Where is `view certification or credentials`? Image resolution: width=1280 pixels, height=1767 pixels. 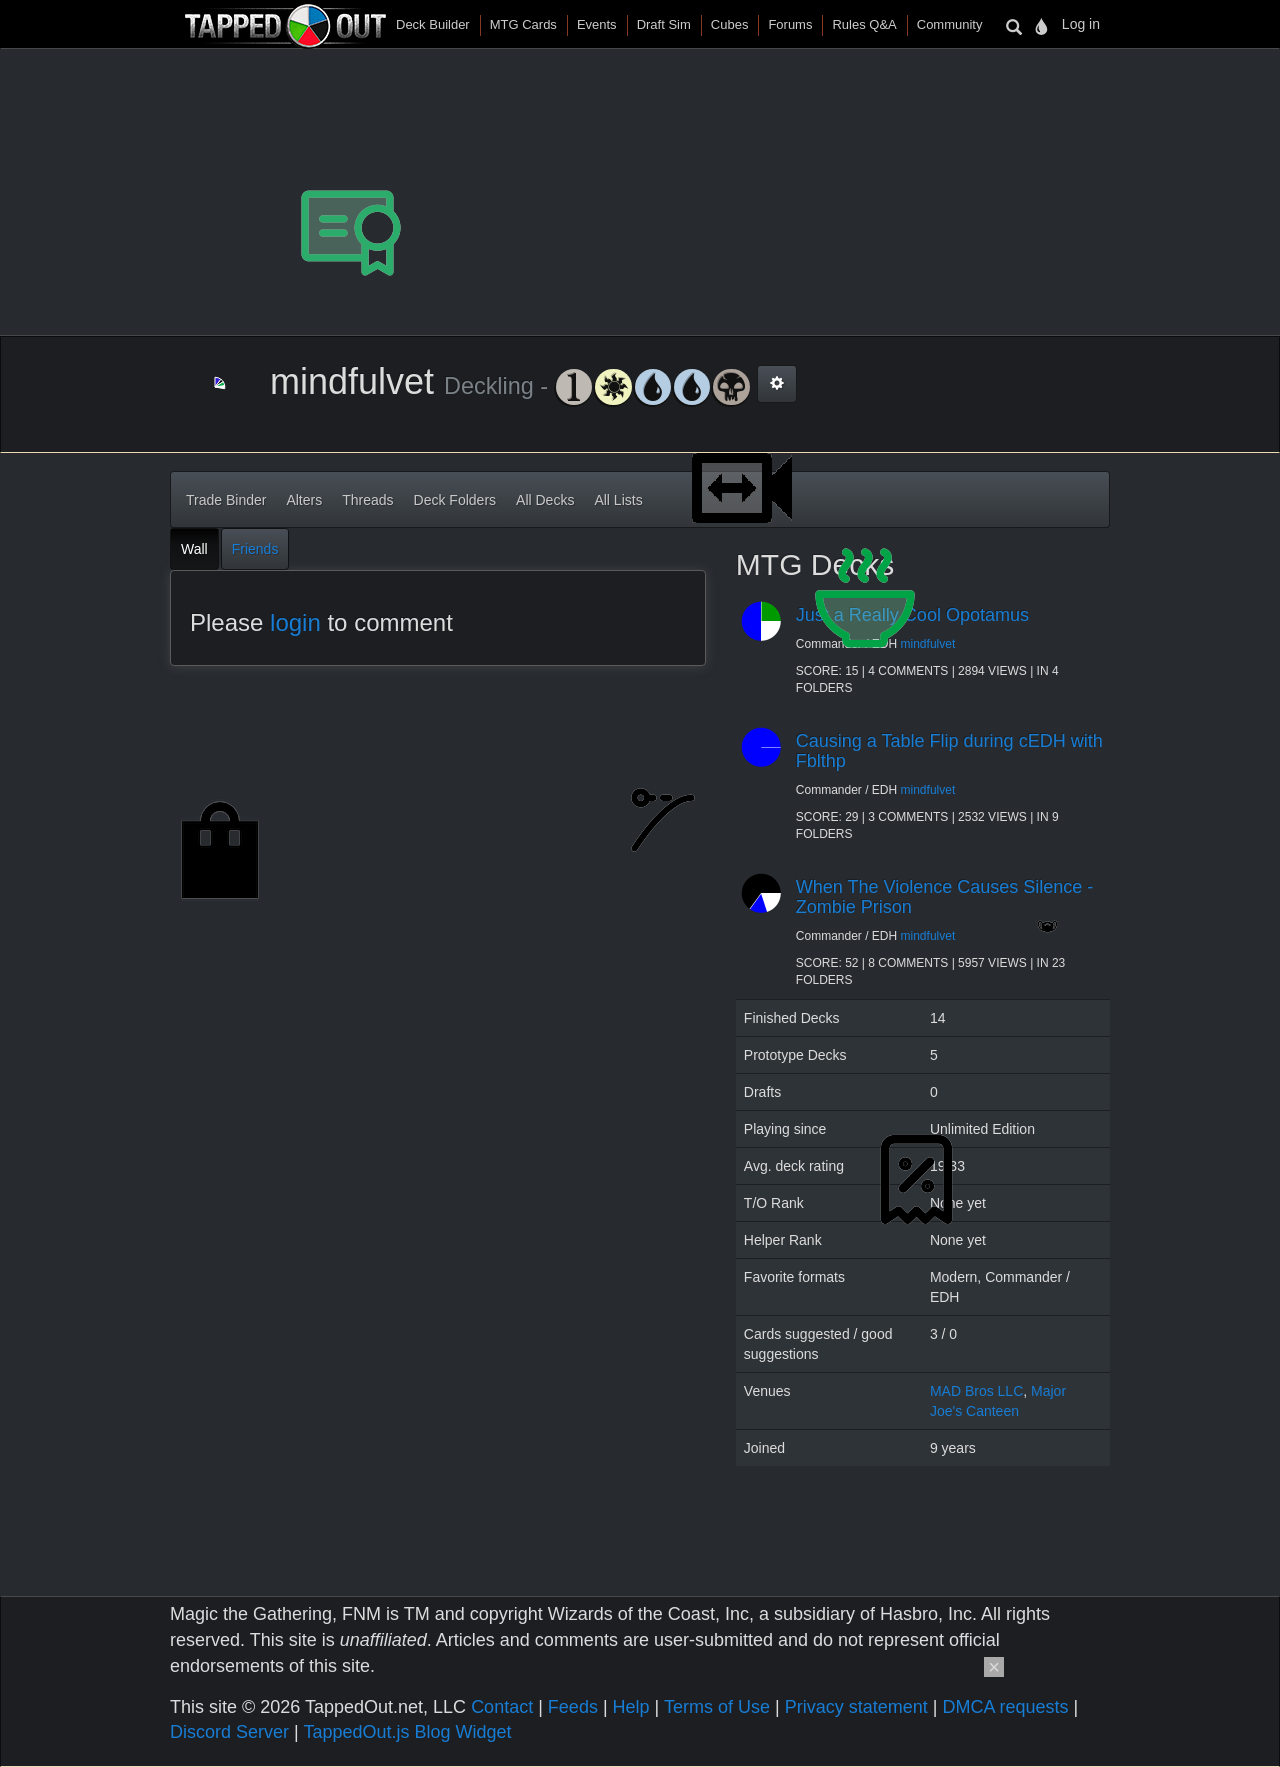
view certification or credentials is located at coordinates (347, 229).